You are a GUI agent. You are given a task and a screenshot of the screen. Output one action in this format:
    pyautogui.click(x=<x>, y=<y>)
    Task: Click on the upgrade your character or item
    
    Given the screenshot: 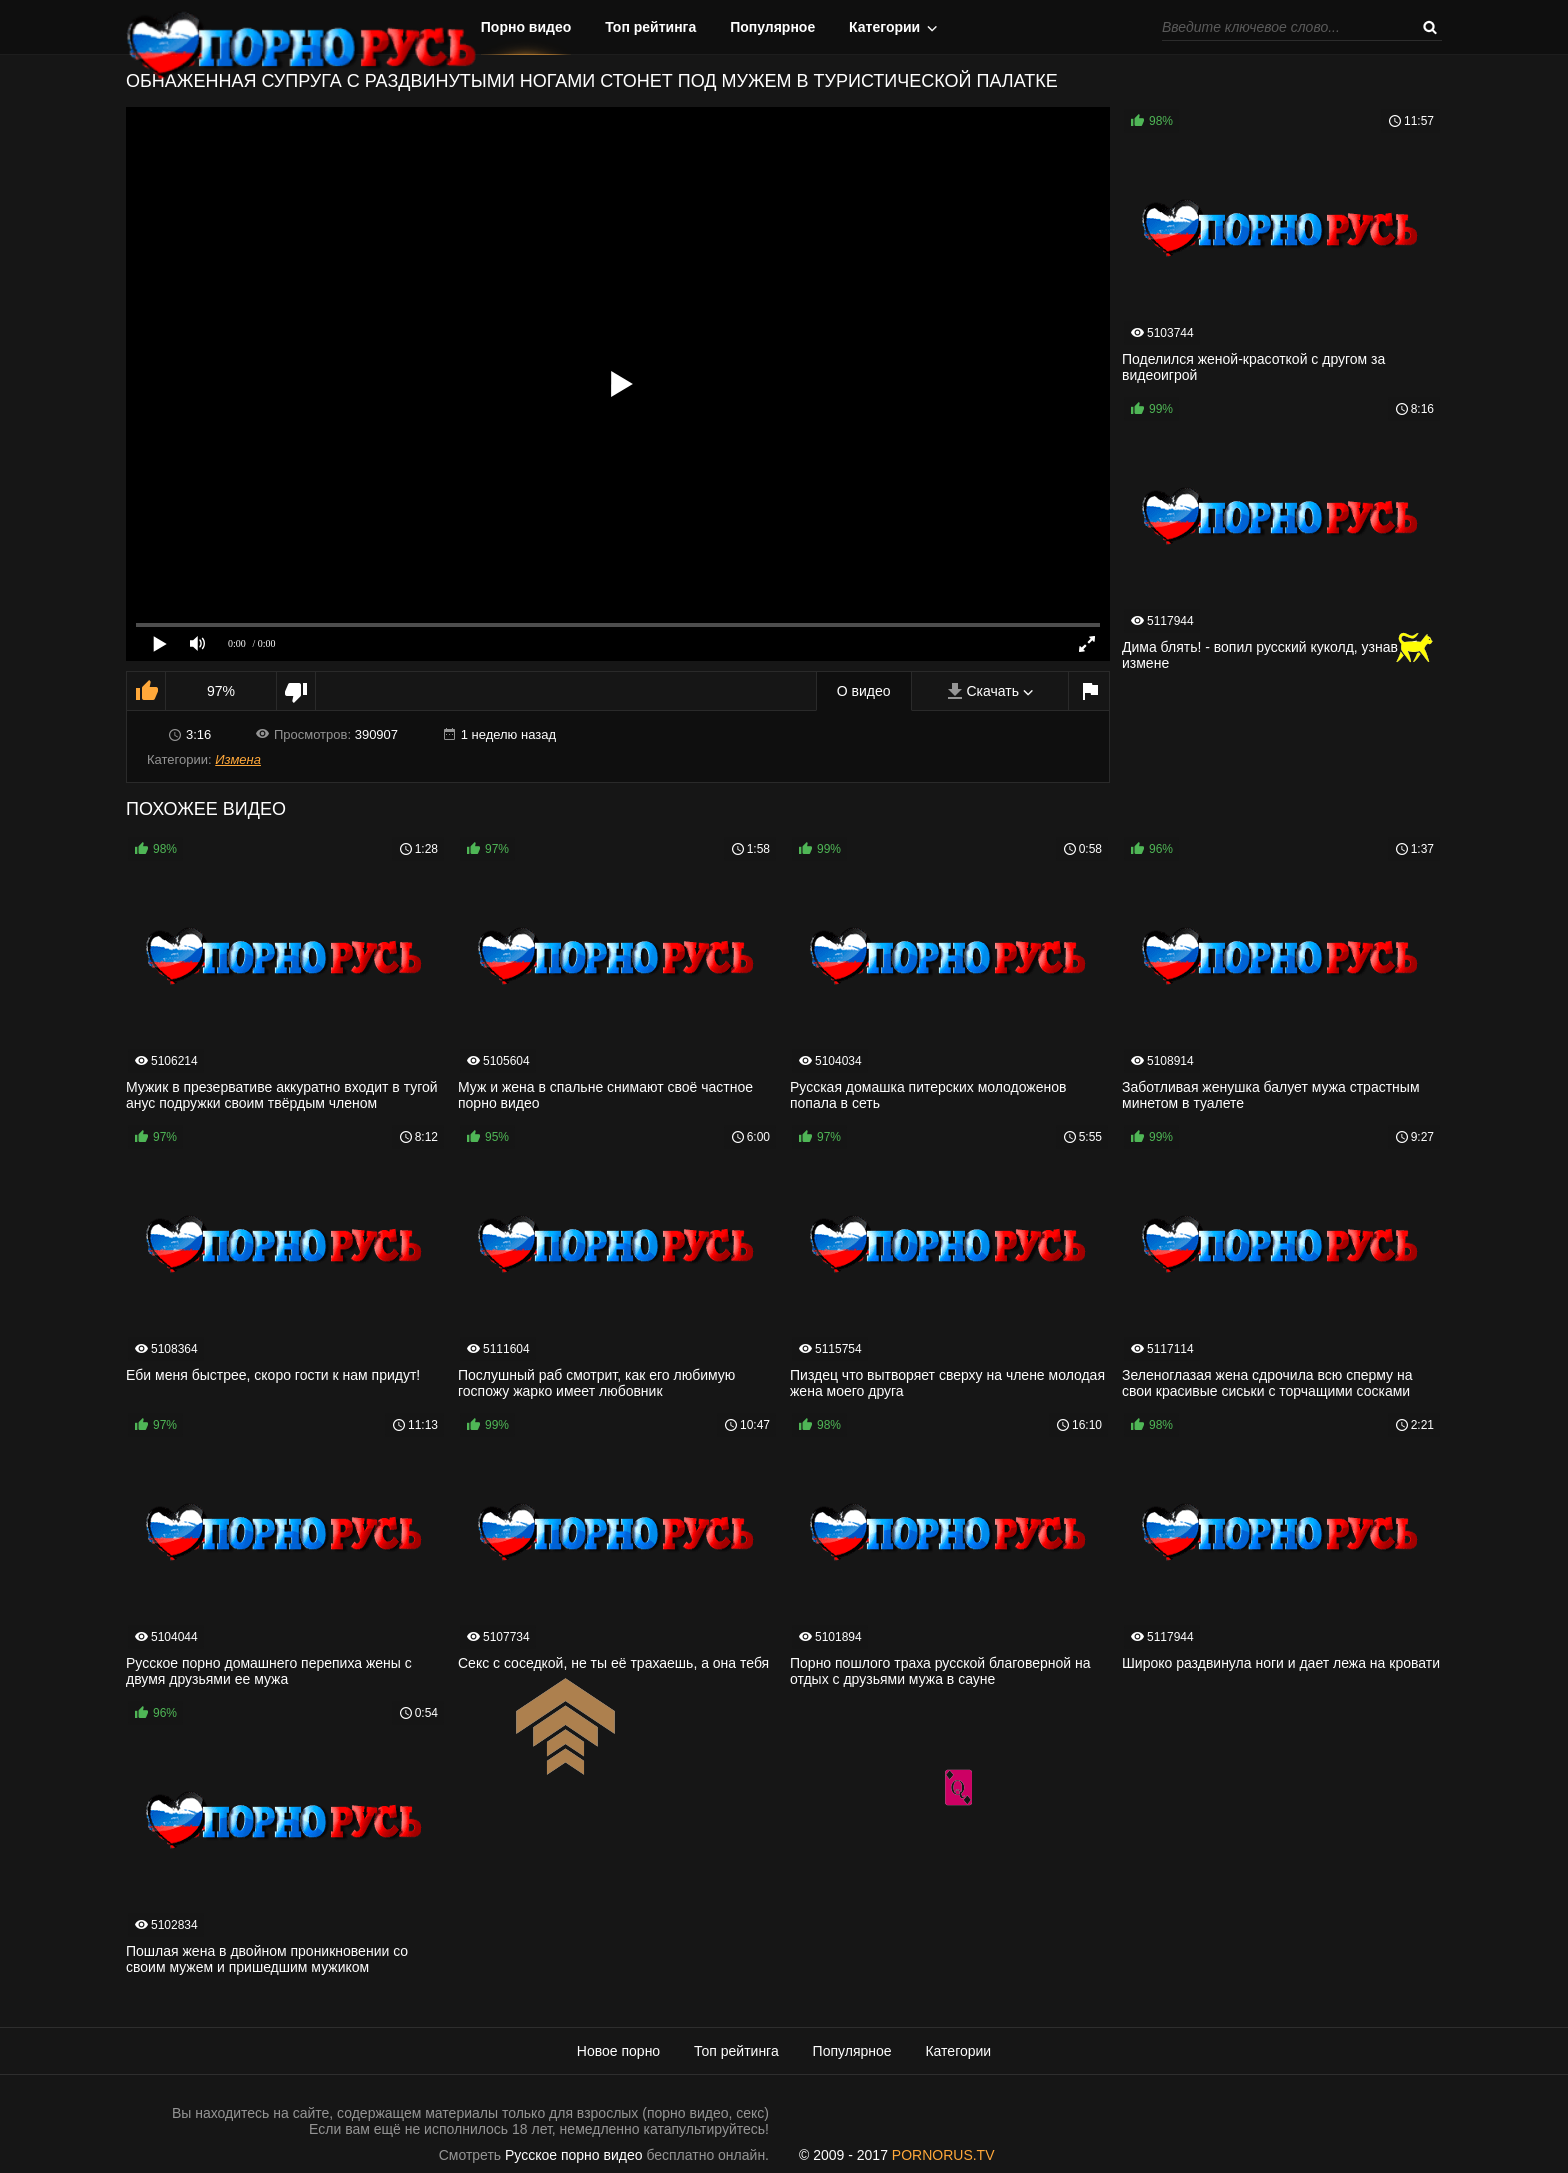 What is the action you would take?
    pyautogui.click(x=565, y=1726)
    